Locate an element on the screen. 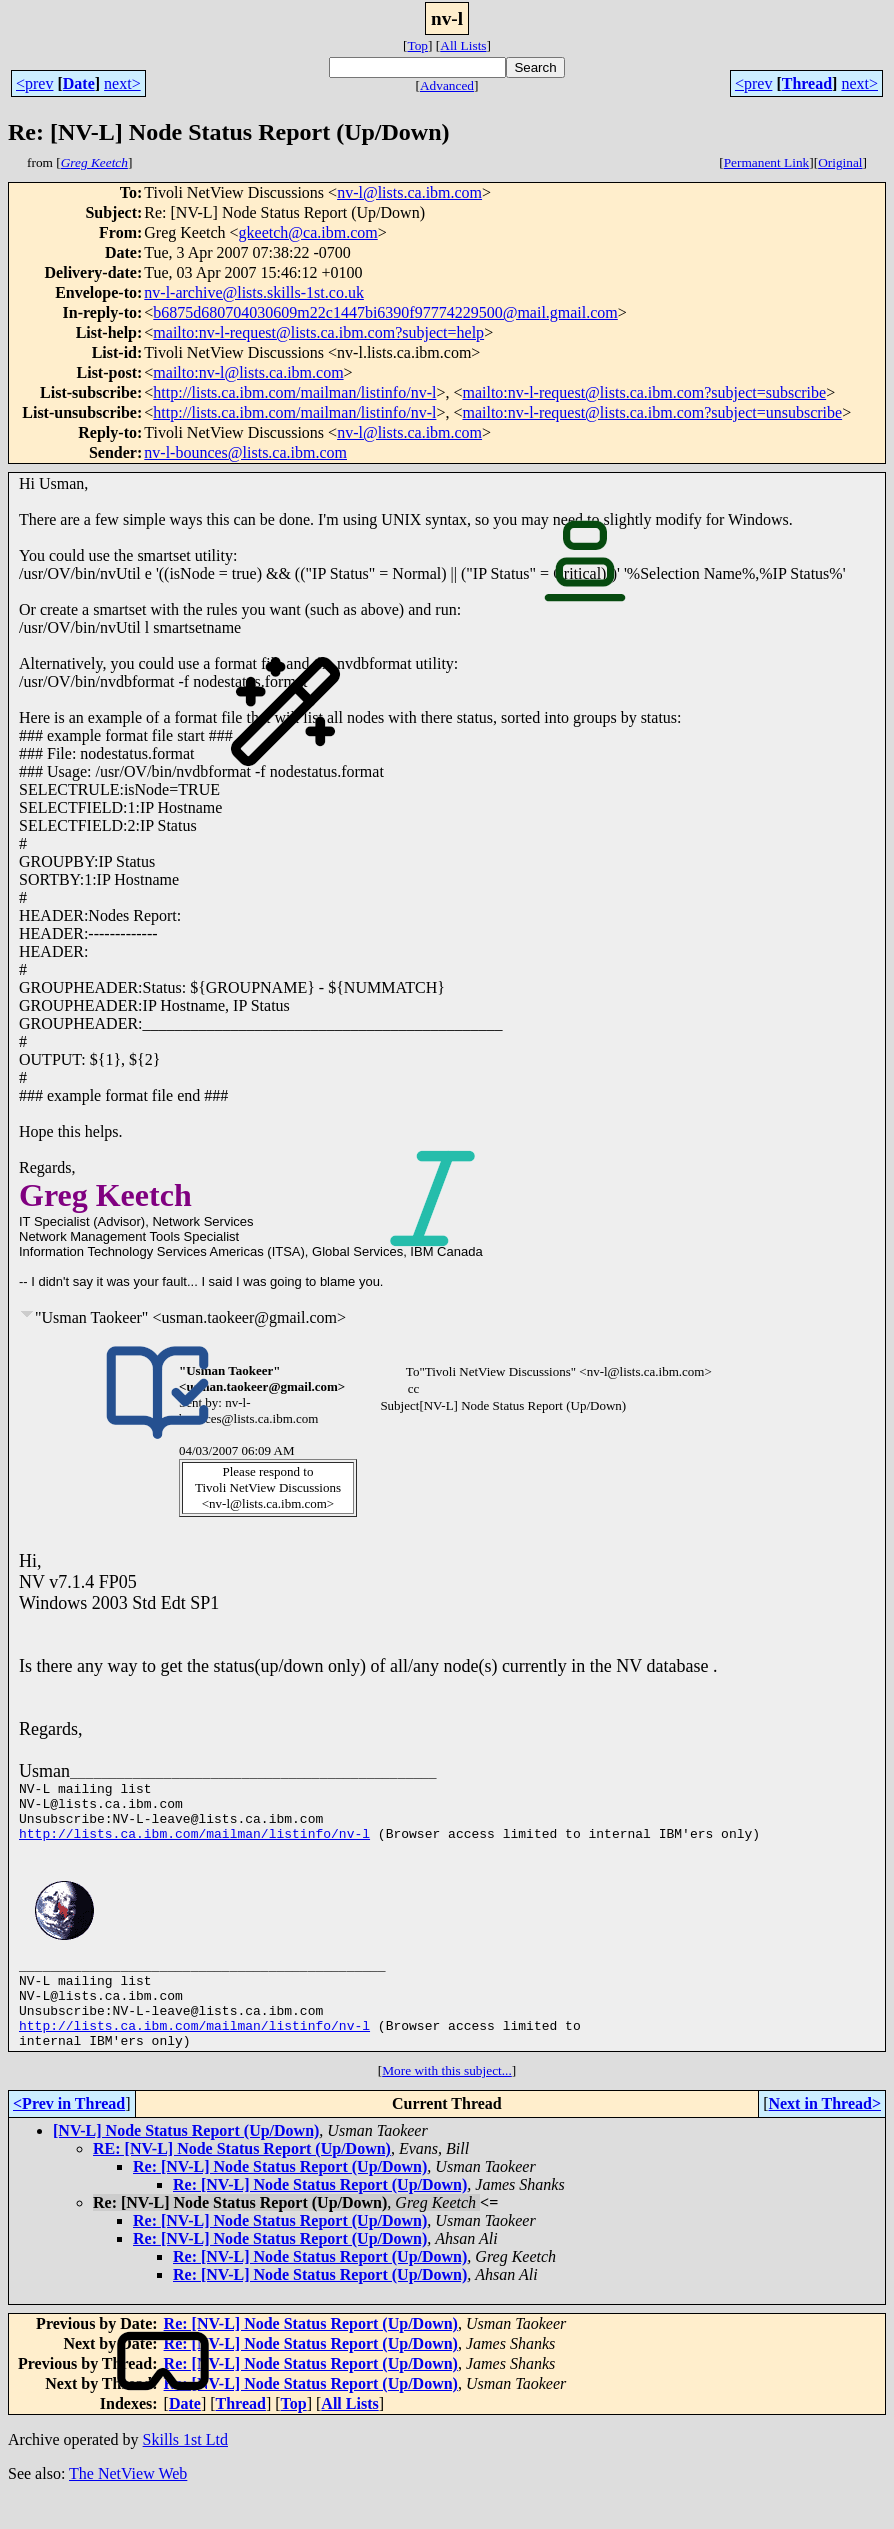 This screenshot has height=2529, width=894. apply italic formatting to selected text is located at coordinates (432, 1198).